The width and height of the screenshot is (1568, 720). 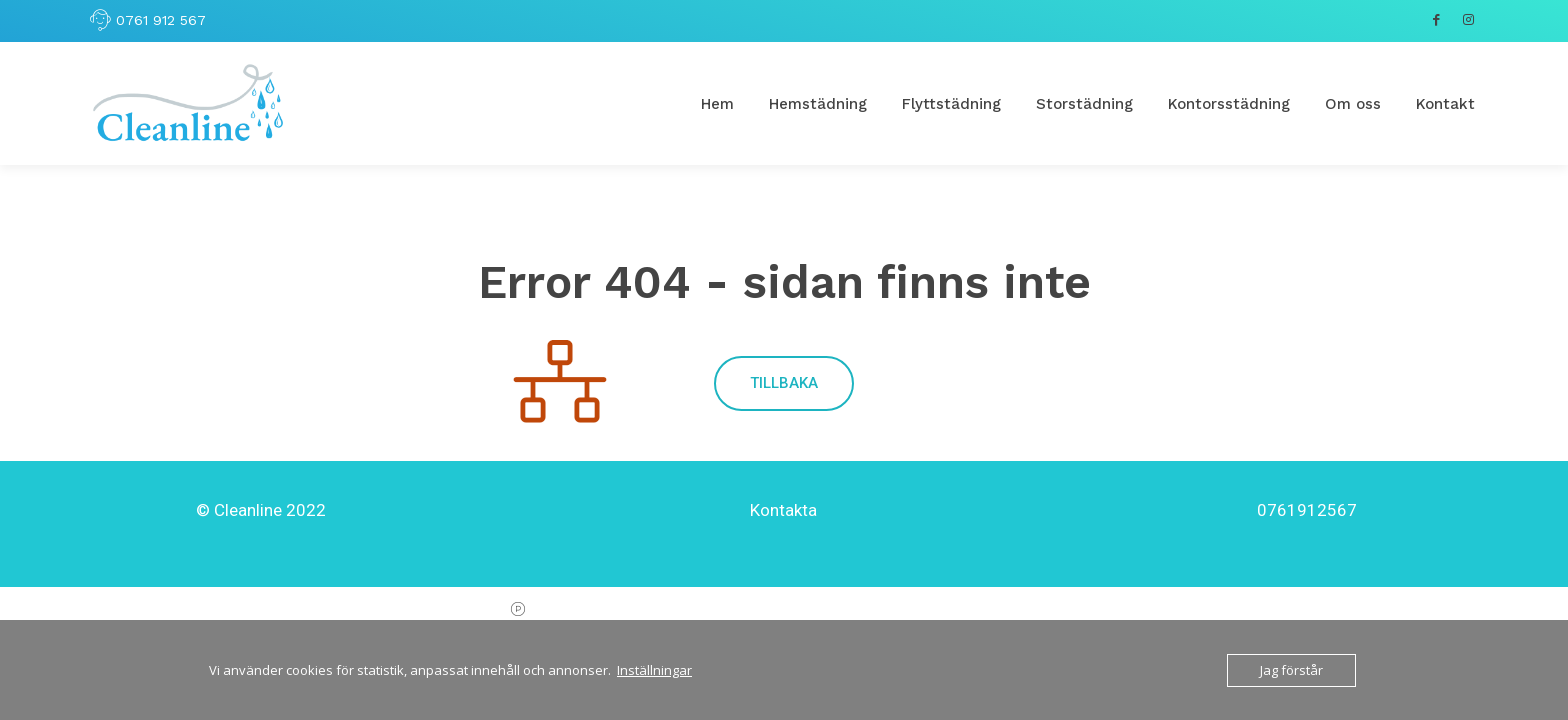 I want to click on parking availability or location indicator, so click(x=518, y=609).